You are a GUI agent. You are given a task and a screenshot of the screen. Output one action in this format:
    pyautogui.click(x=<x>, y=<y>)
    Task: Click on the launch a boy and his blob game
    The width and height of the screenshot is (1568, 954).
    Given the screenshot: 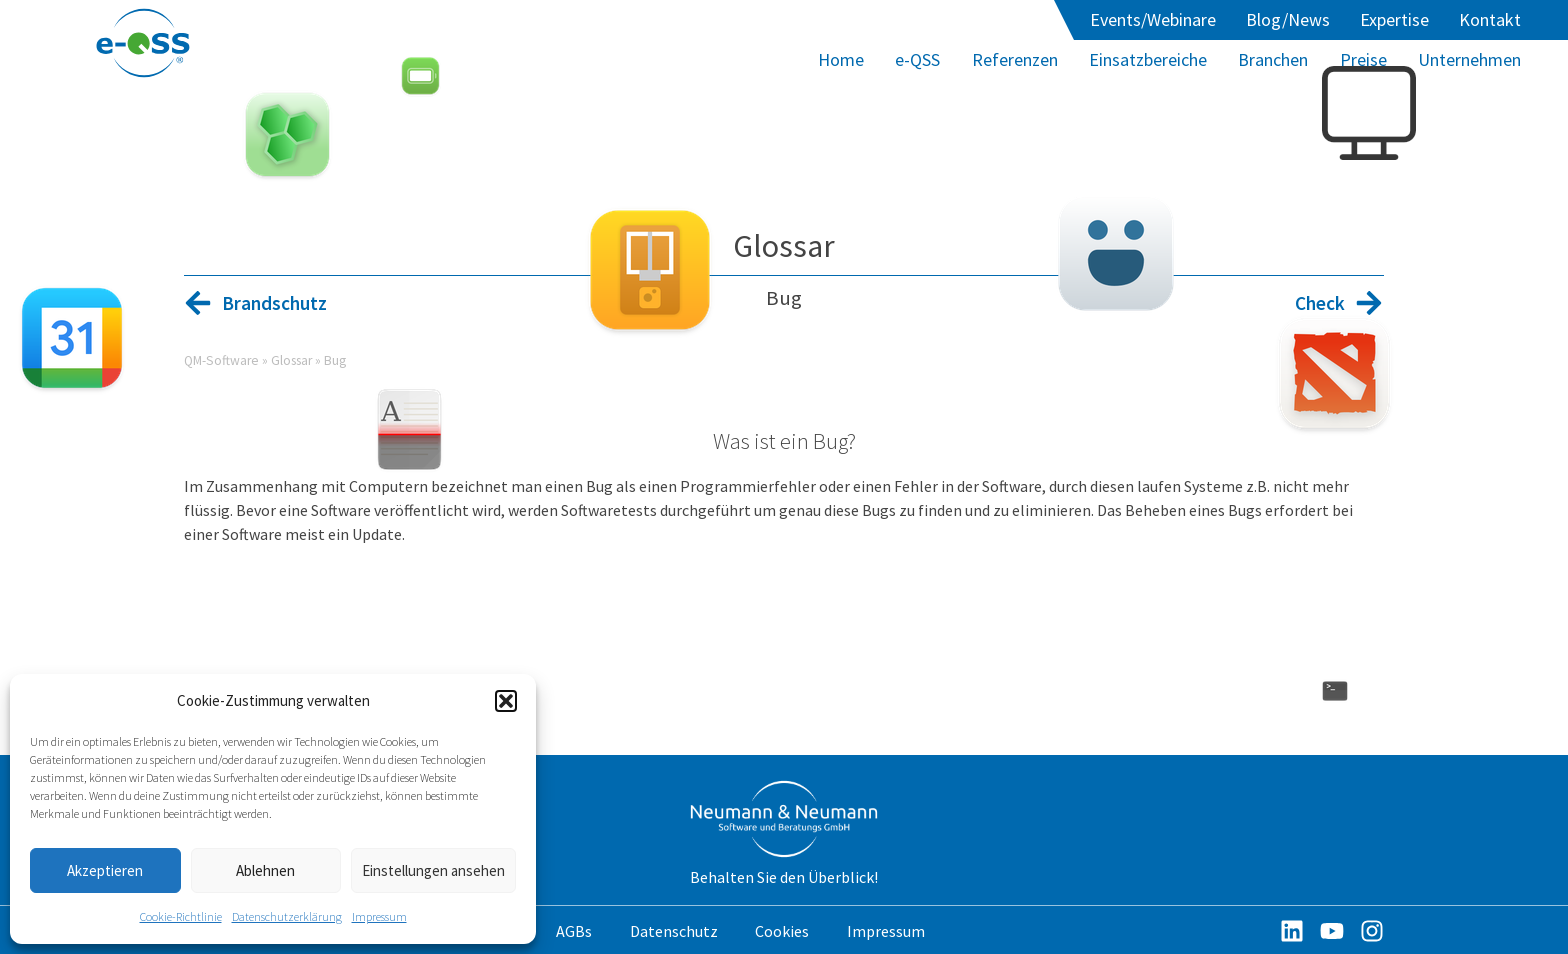 What is the action you would take?
    pyautogui.click(x=1116, y=253)
    